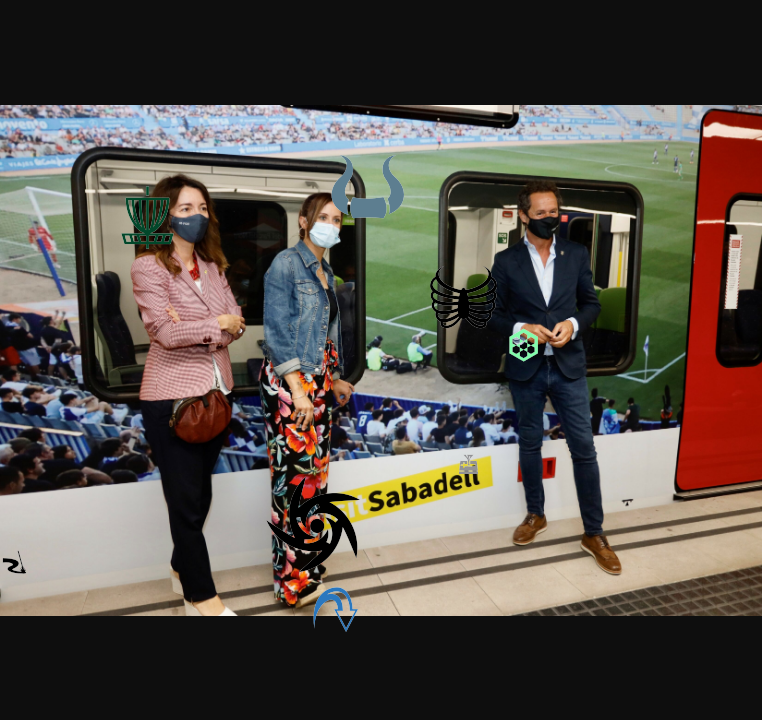  What do you see at coordinates (368, 189) in the screenshot?
I see `access viking or warrior-themed game content` at bounding box center [368, 189].